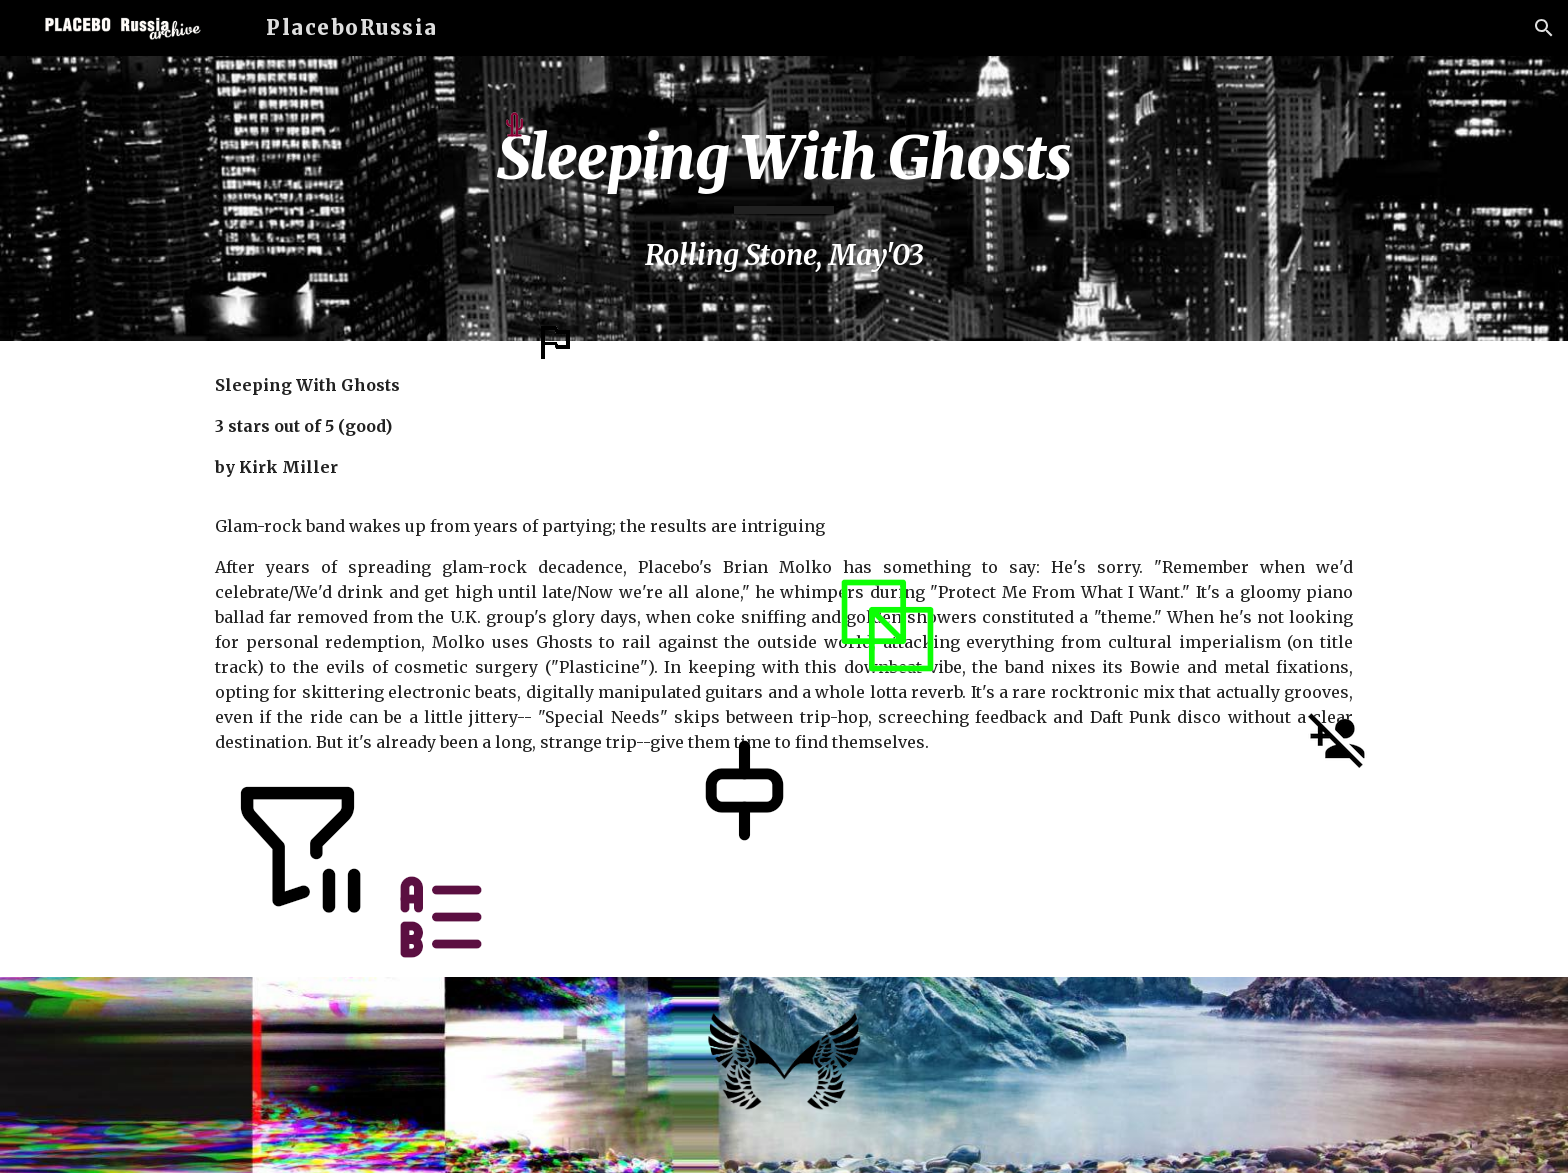 The width and height of the screenshot is (1568, 1173). Describe the element at coordinates (441, 917) in the screenshot. I see `toggle alphabetical list view` at that location.